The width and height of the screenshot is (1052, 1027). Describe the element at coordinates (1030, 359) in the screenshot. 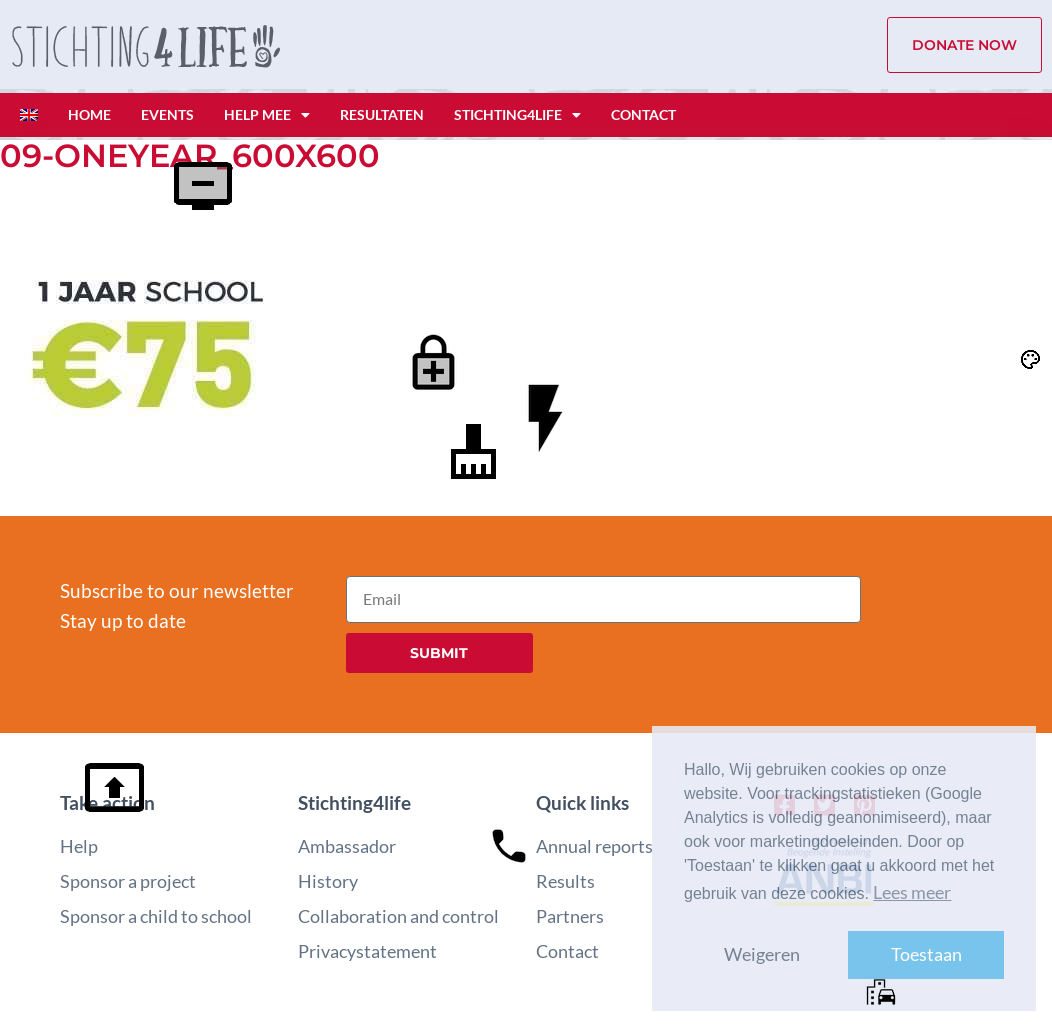

I see `customize color or theme settings` at that location.